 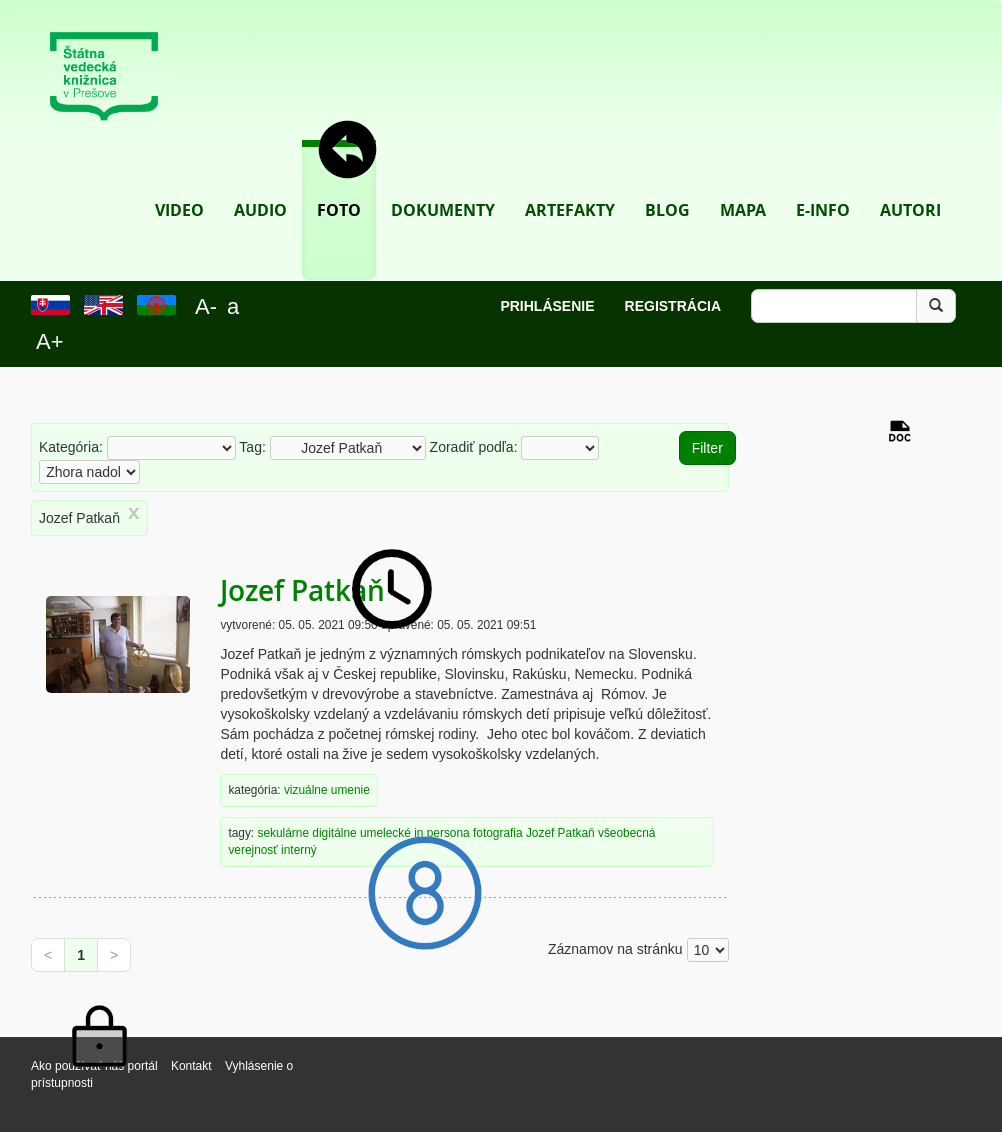 I want to click on indicates step 8 in a multi-step process, so click(x=425, y=893).